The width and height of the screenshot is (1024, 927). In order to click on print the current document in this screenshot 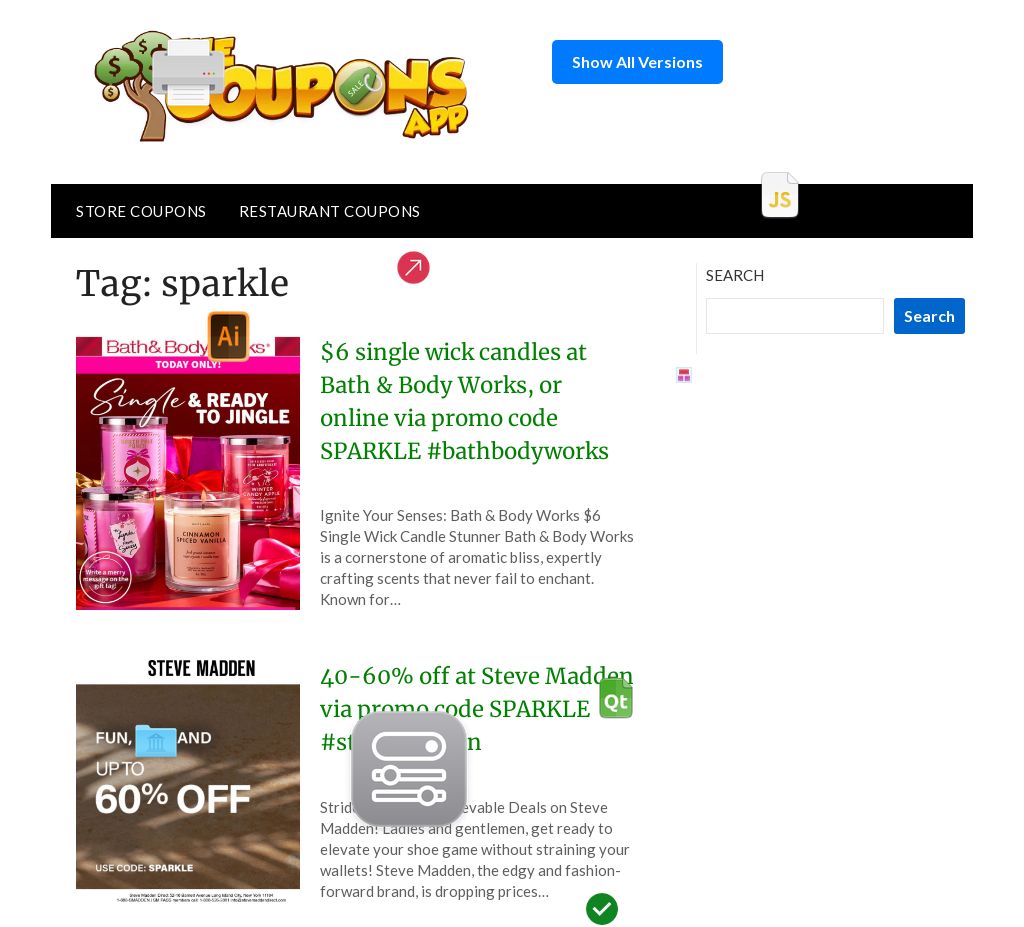, I will do `click(188, 72)`.